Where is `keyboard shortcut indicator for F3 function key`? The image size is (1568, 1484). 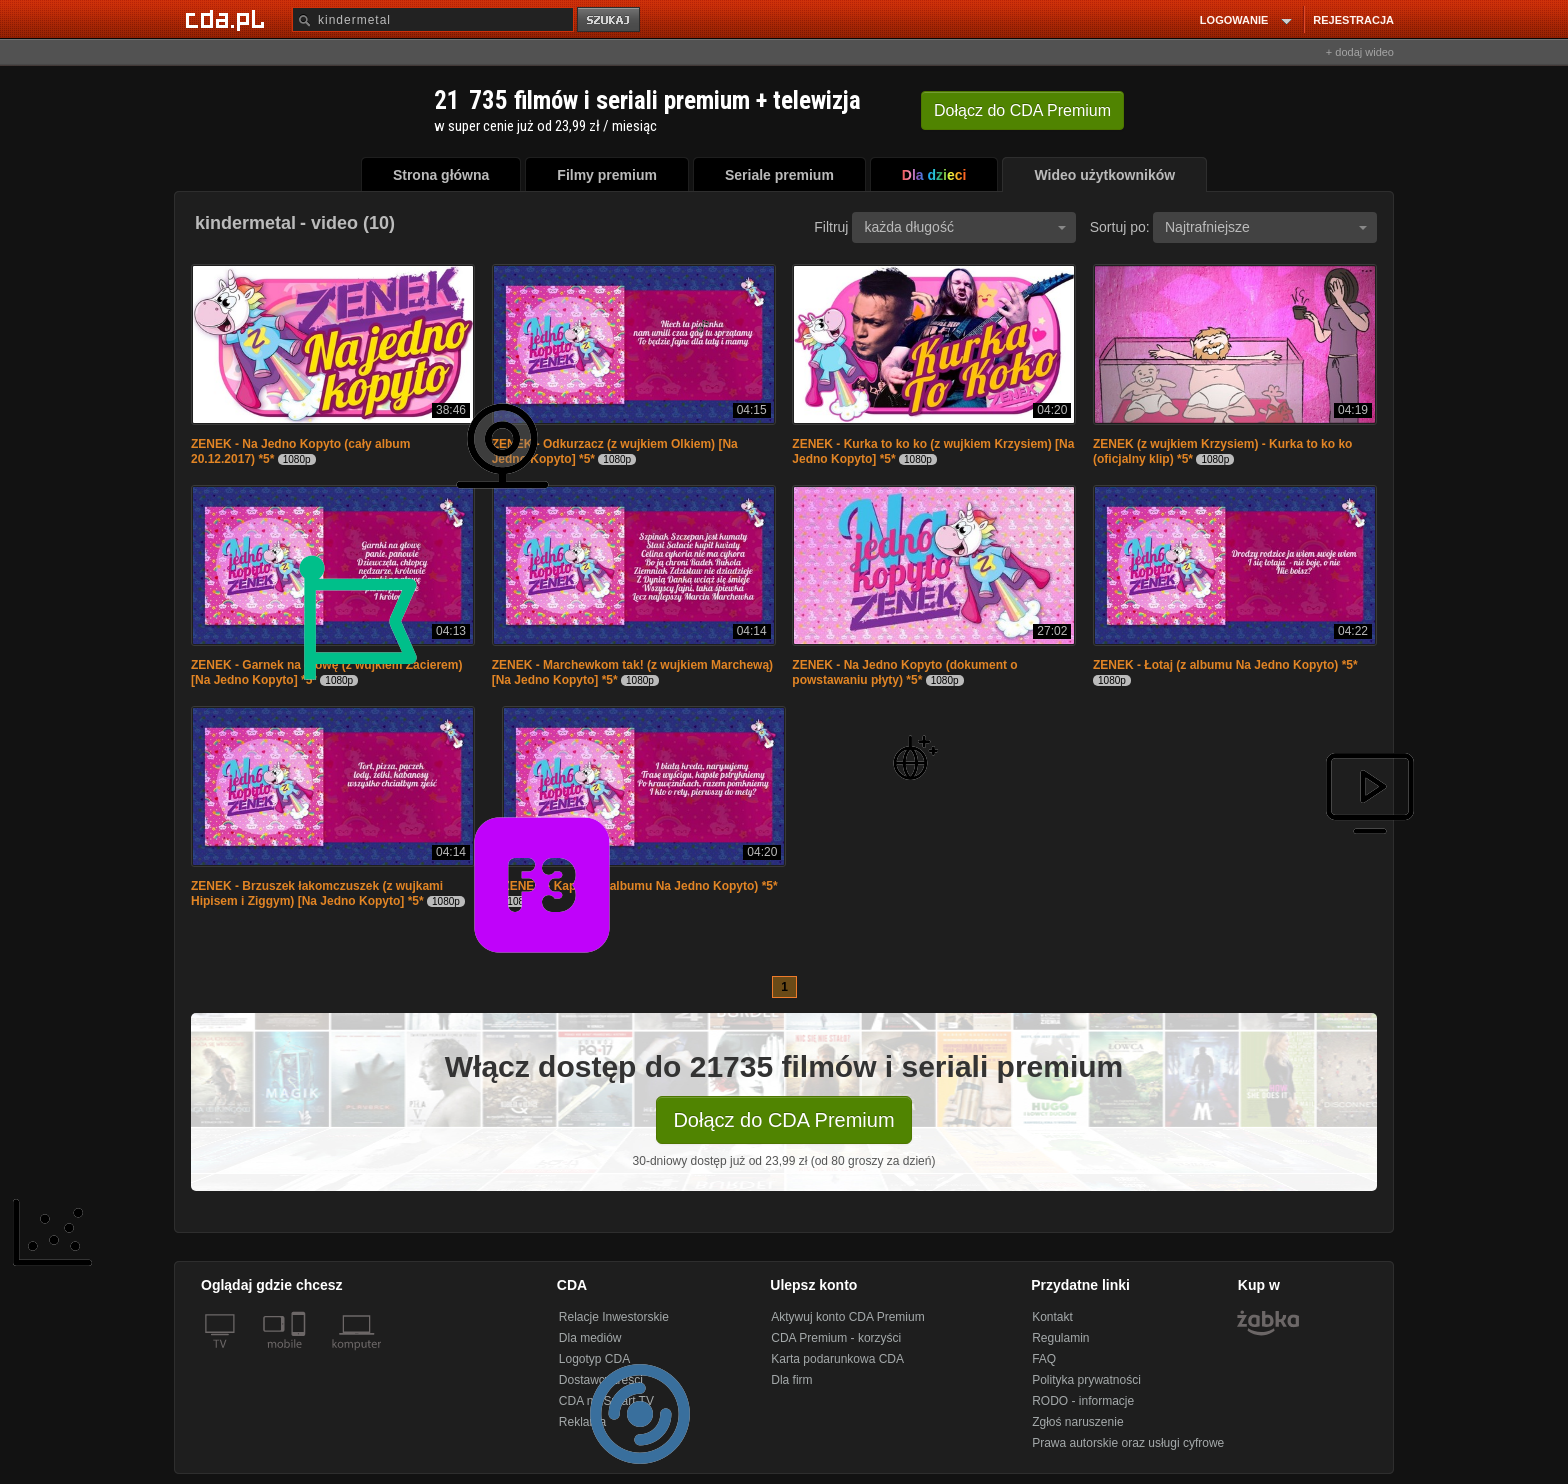 keyboard shortcut indicator for F3 function key is located at coordinates (542, 885).